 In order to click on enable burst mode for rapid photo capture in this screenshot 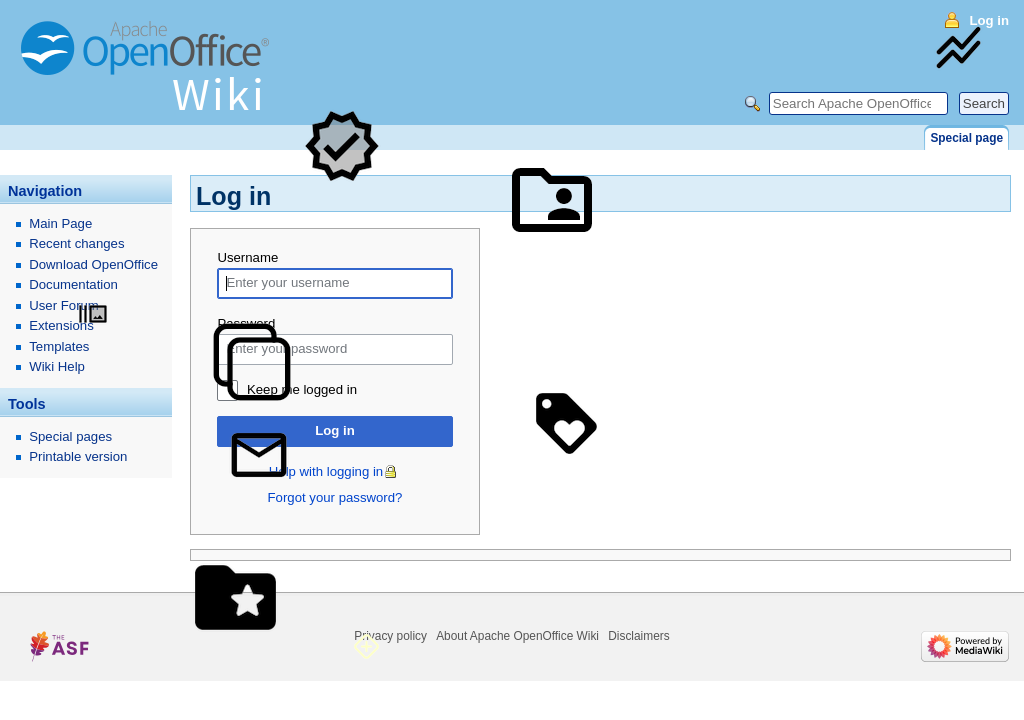, I will do `click(93, 314)`.